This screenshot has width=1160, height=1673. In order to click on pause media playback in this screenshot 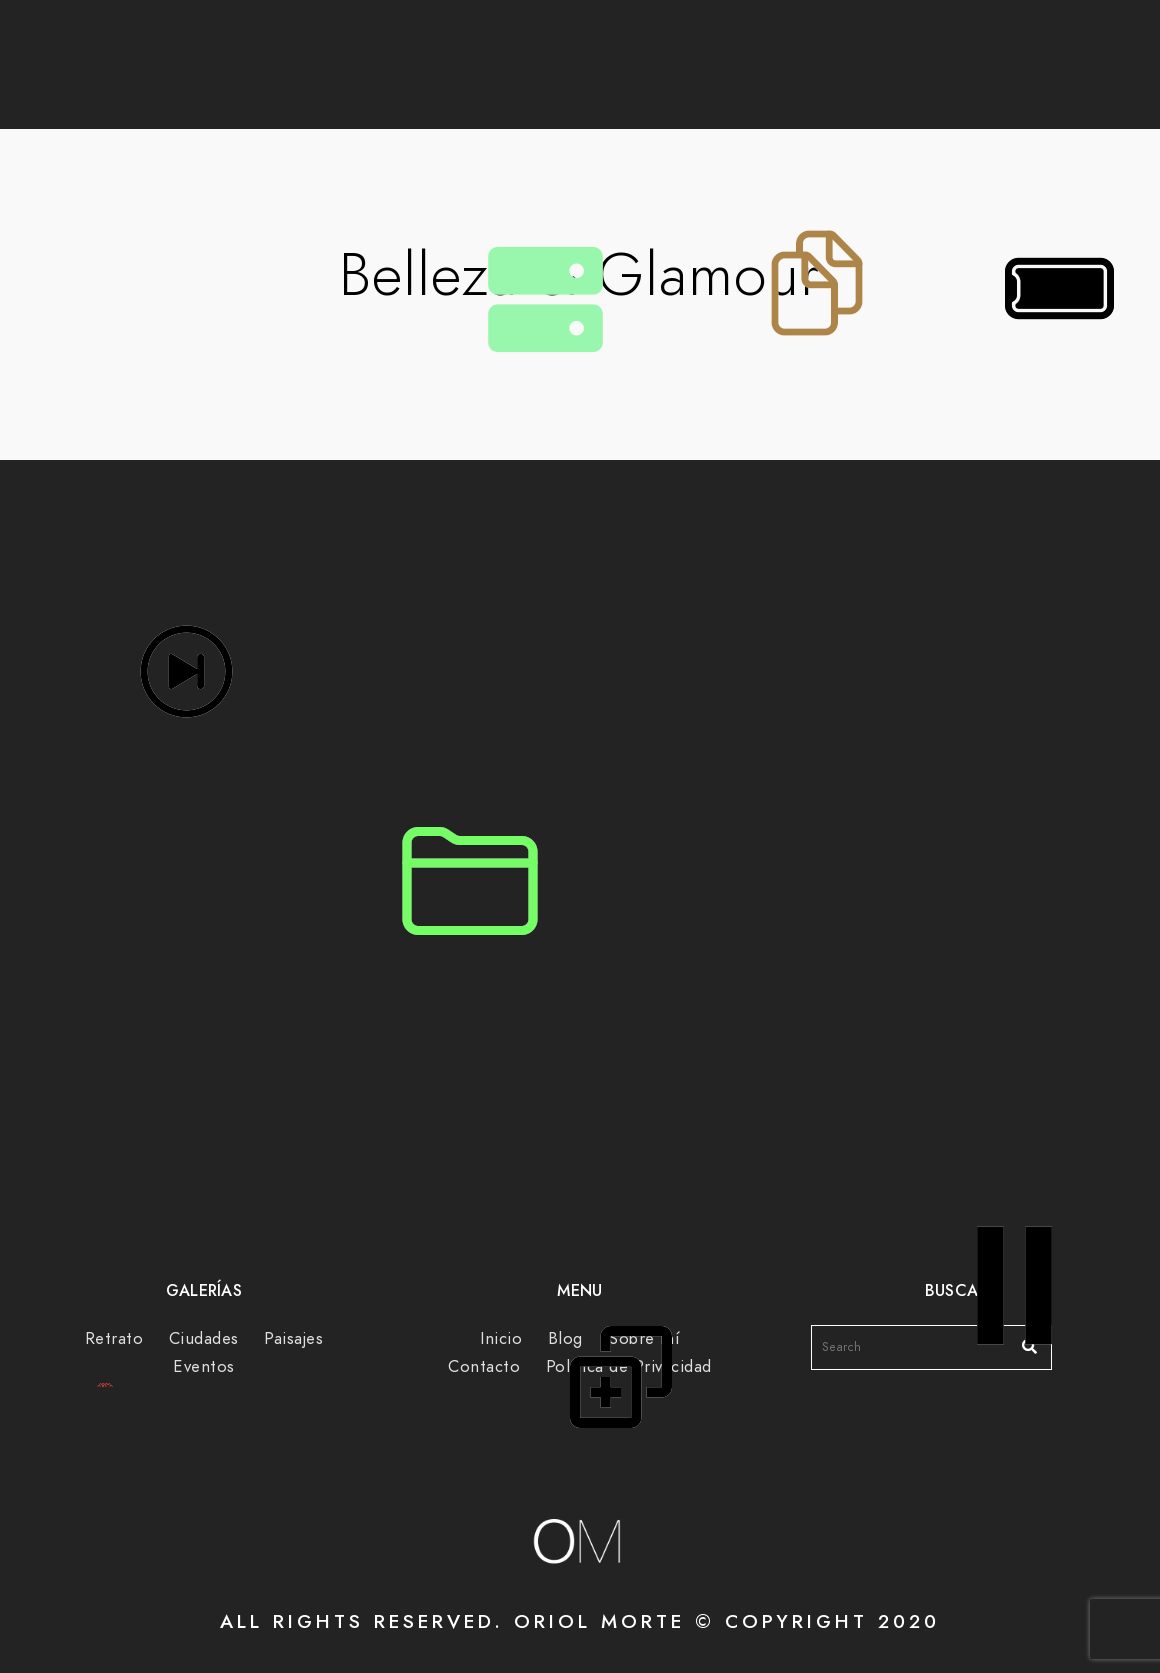, I will do `click(1014, 1285)`.